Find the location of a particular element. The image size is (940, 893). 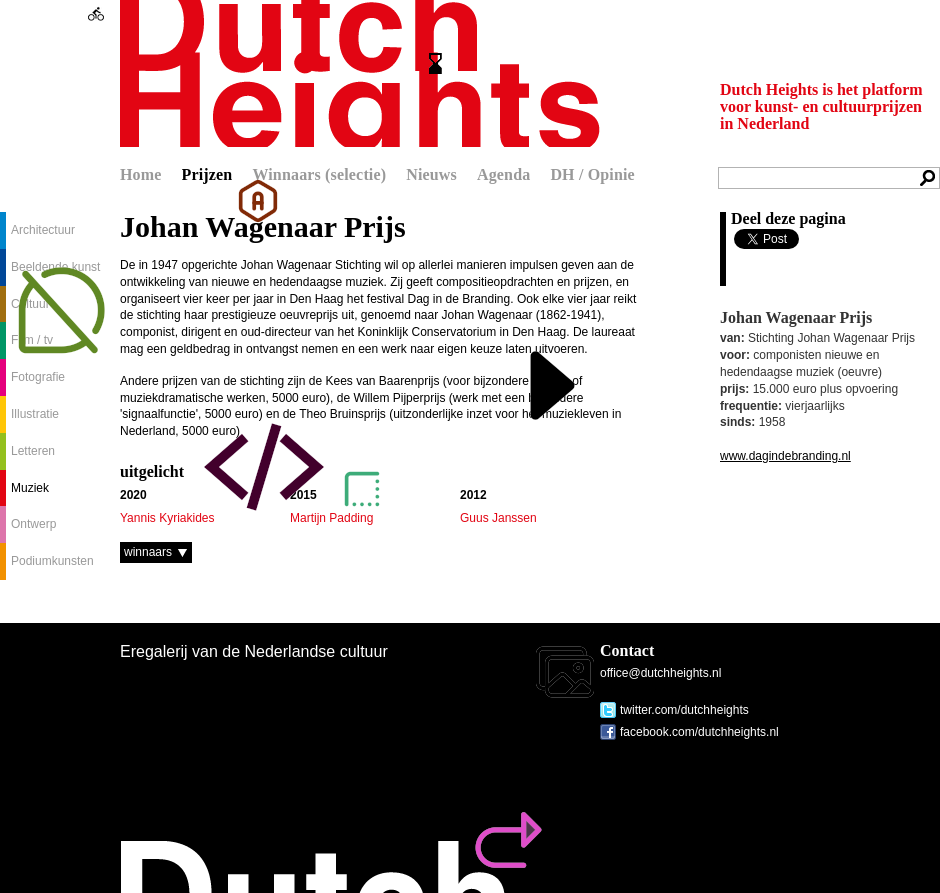

change border style for selected element is located at coordinates (362, 489).